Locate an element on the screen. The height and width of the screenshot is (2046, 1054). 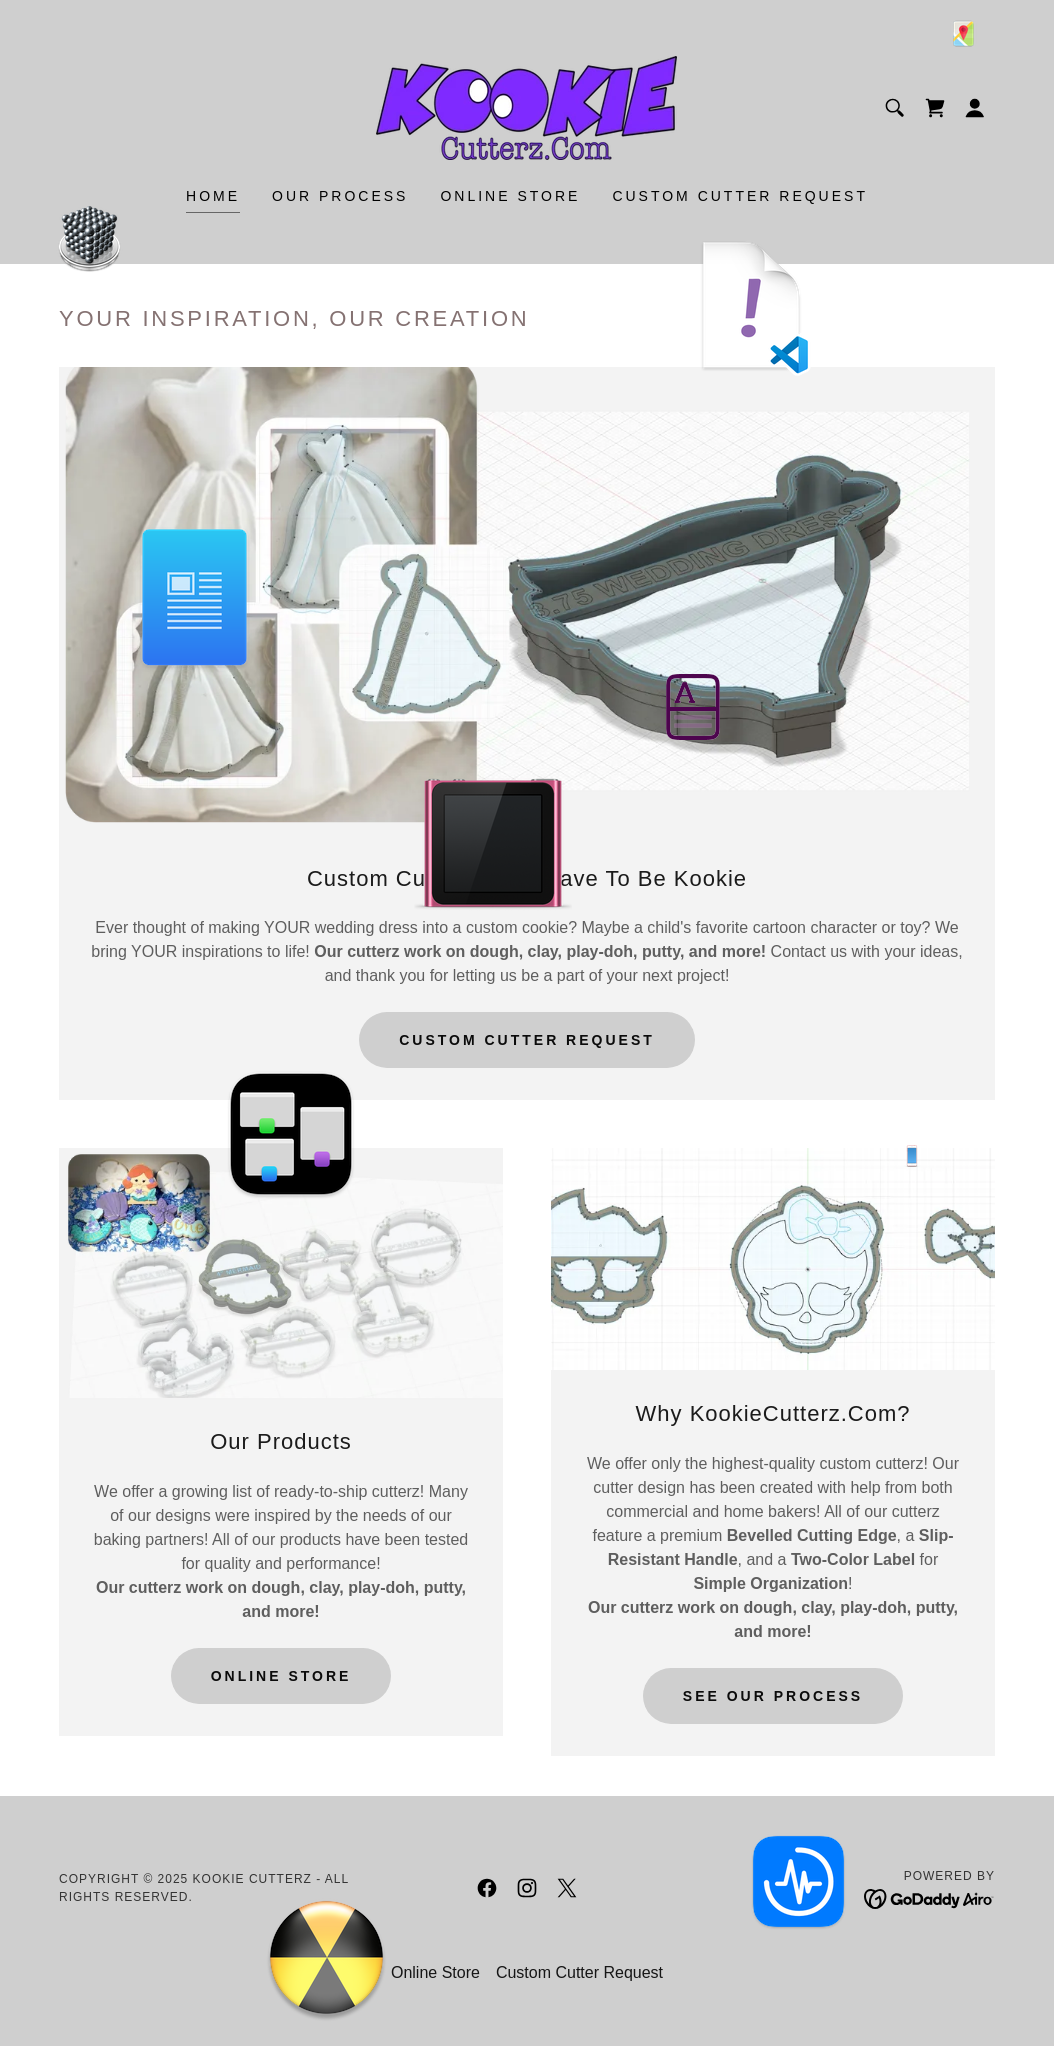
burn files to disc is located at coordinates (327, 1958).